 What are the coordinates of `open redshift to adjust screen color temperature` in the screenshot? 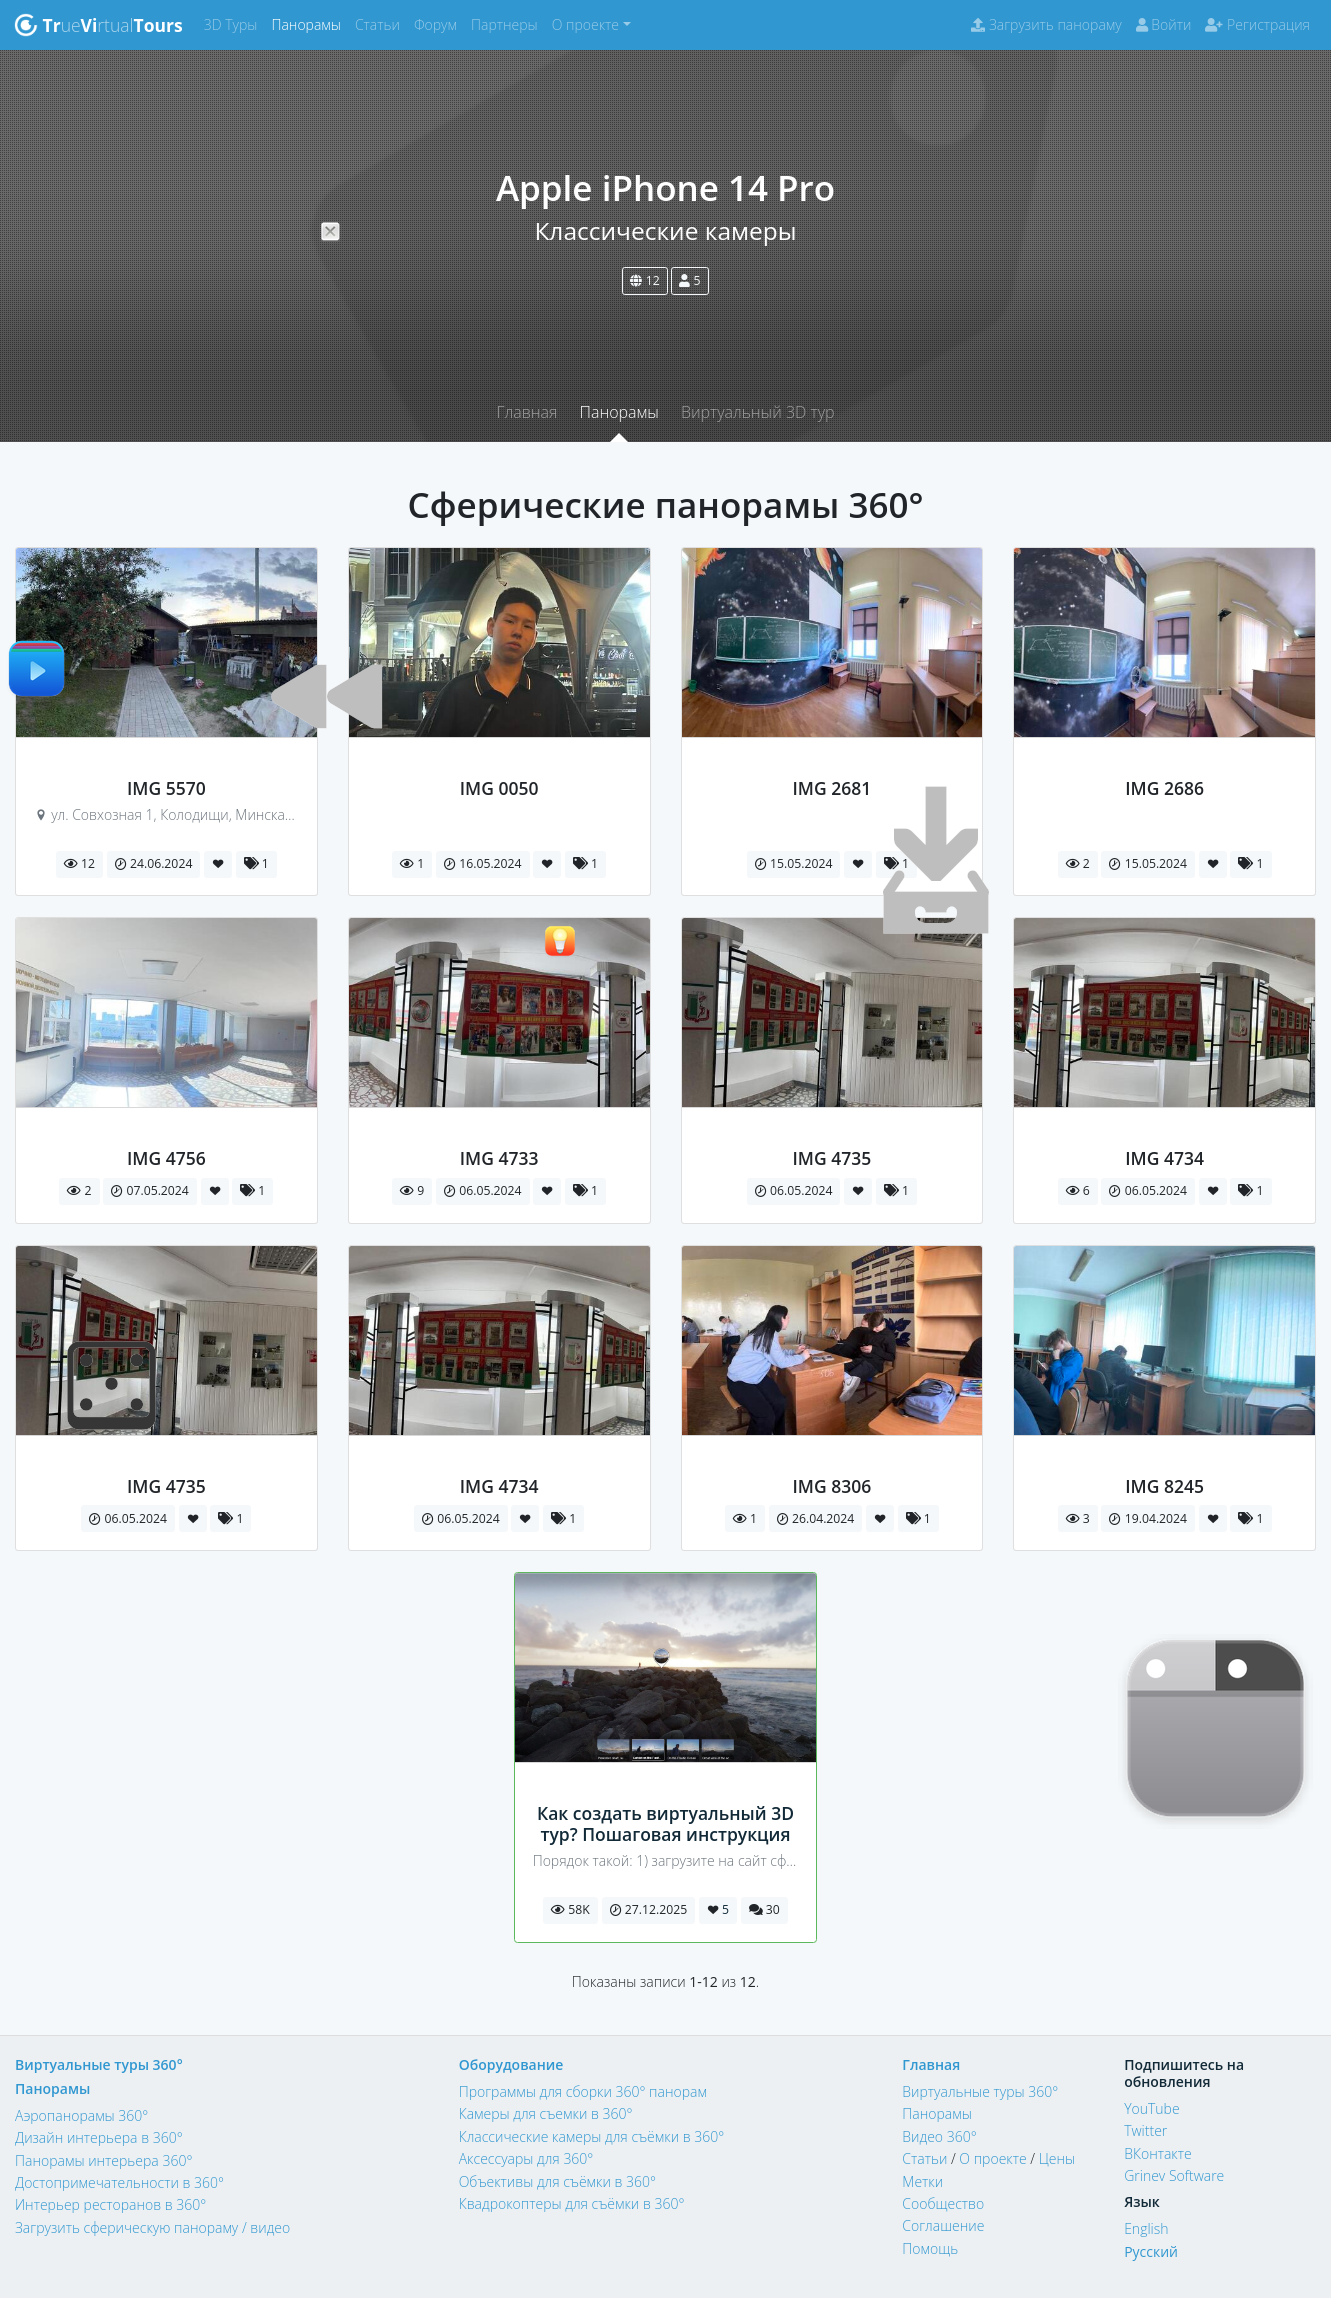 It's located at (560, 941).